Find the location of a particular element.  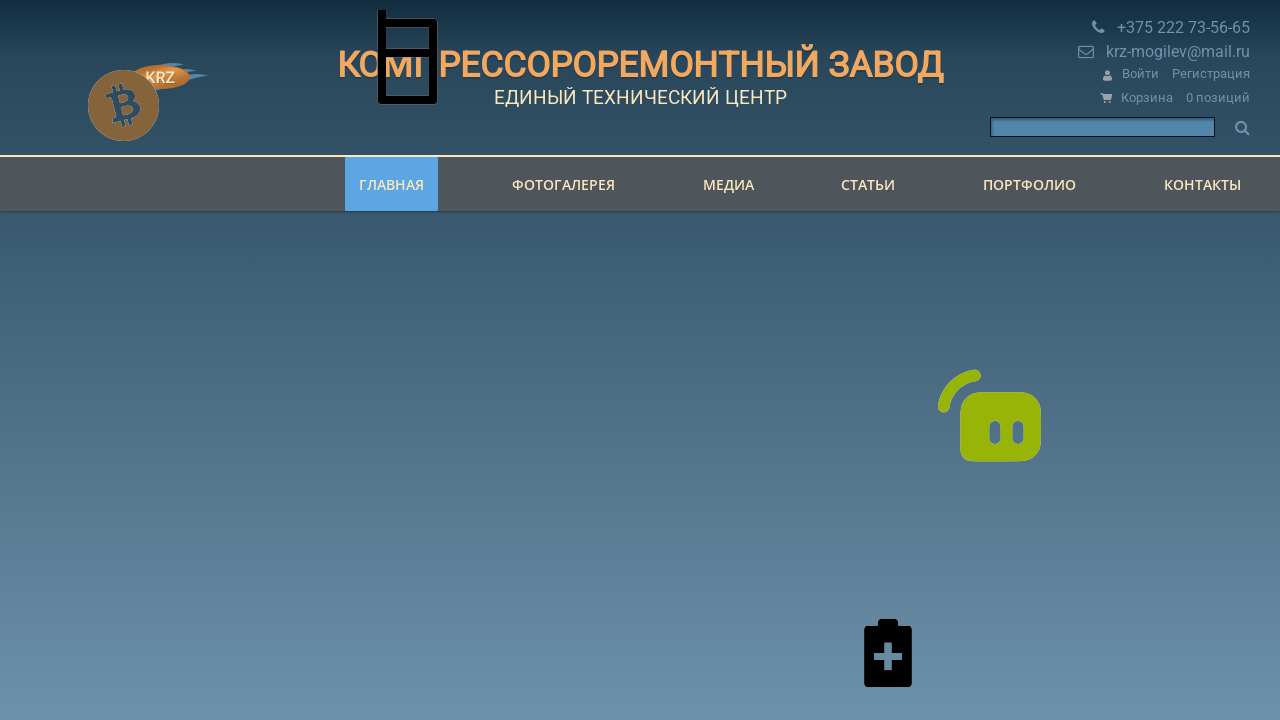

open streamlabs streaming software is located at coordinates (989, 415).